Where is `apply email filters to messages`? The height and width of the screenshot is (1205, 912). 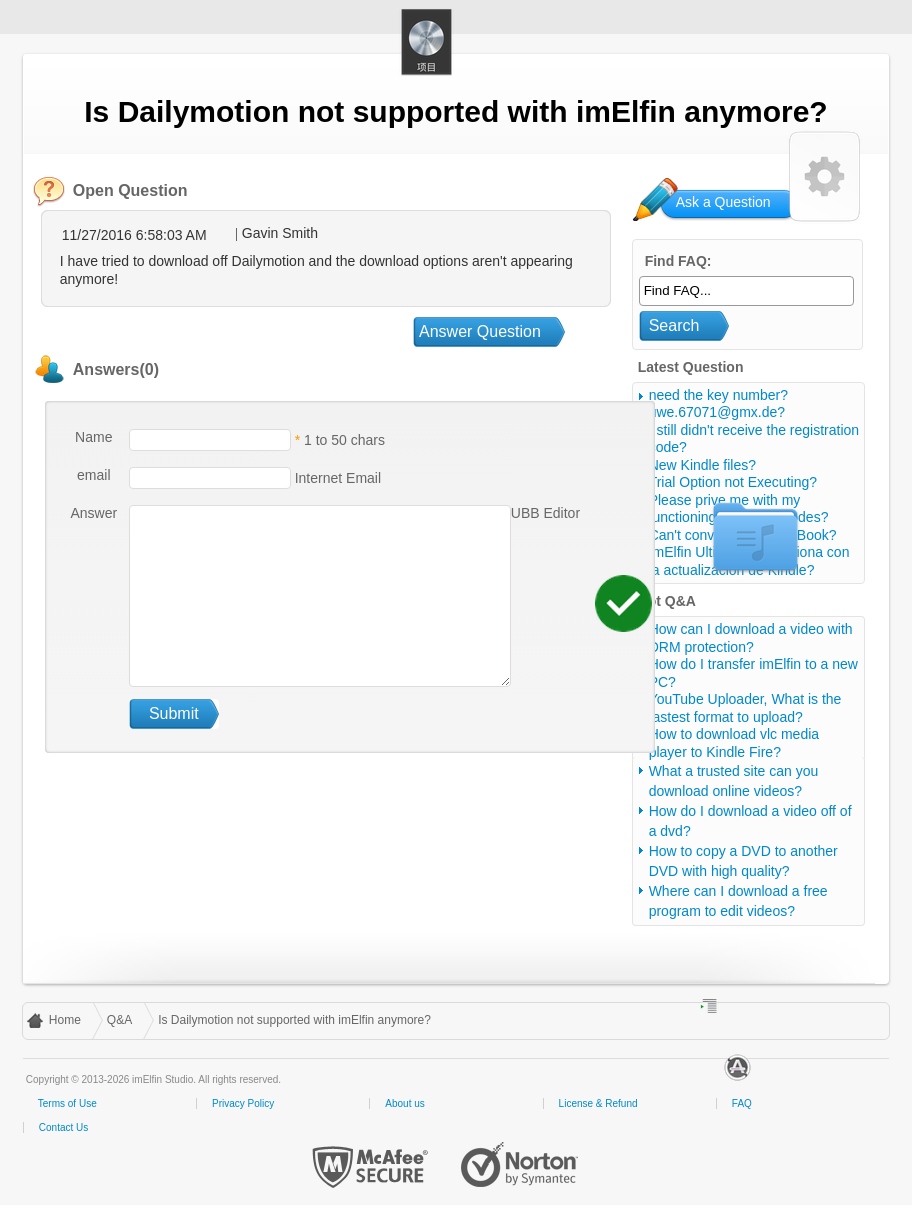
apply email filters to messages is located at coordinates (623, 603).